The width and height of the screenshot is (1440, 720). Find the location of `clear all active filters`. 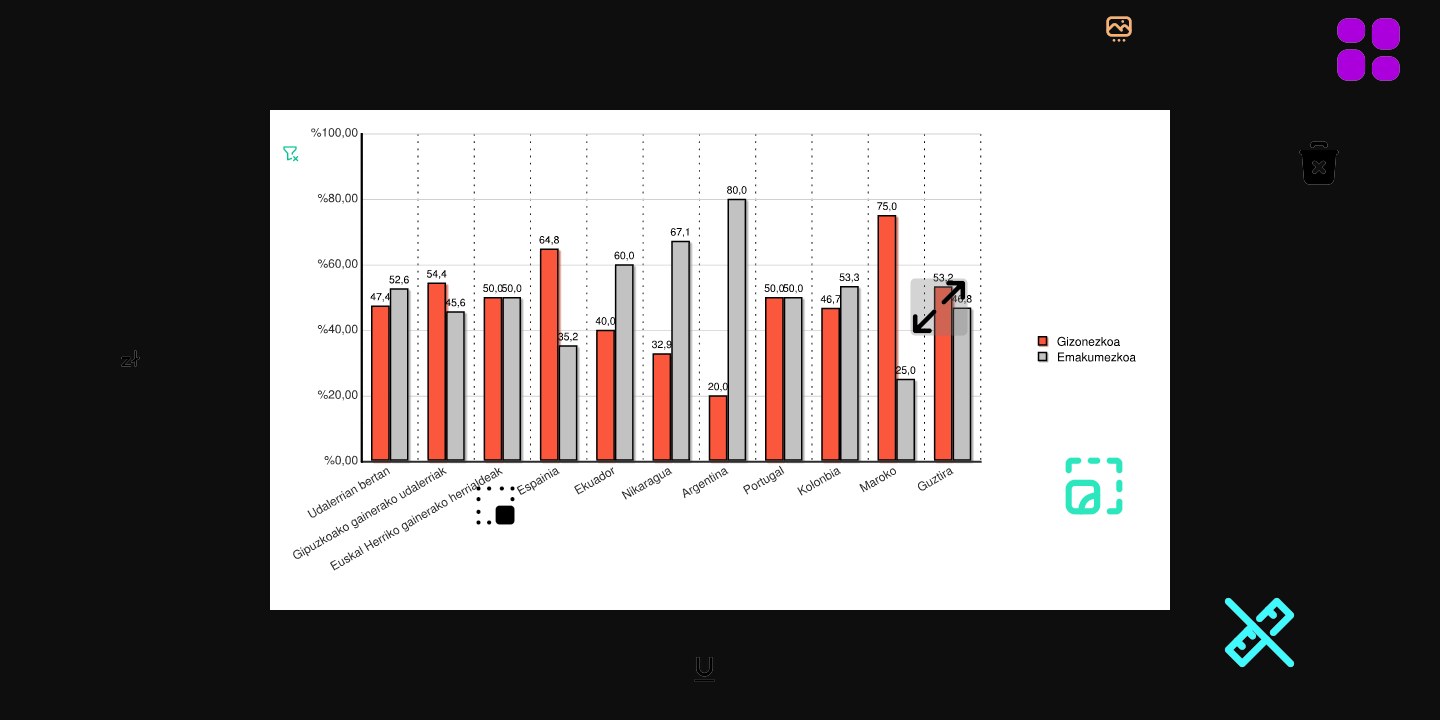

clear all active filters is located at coordinates (290, 153).